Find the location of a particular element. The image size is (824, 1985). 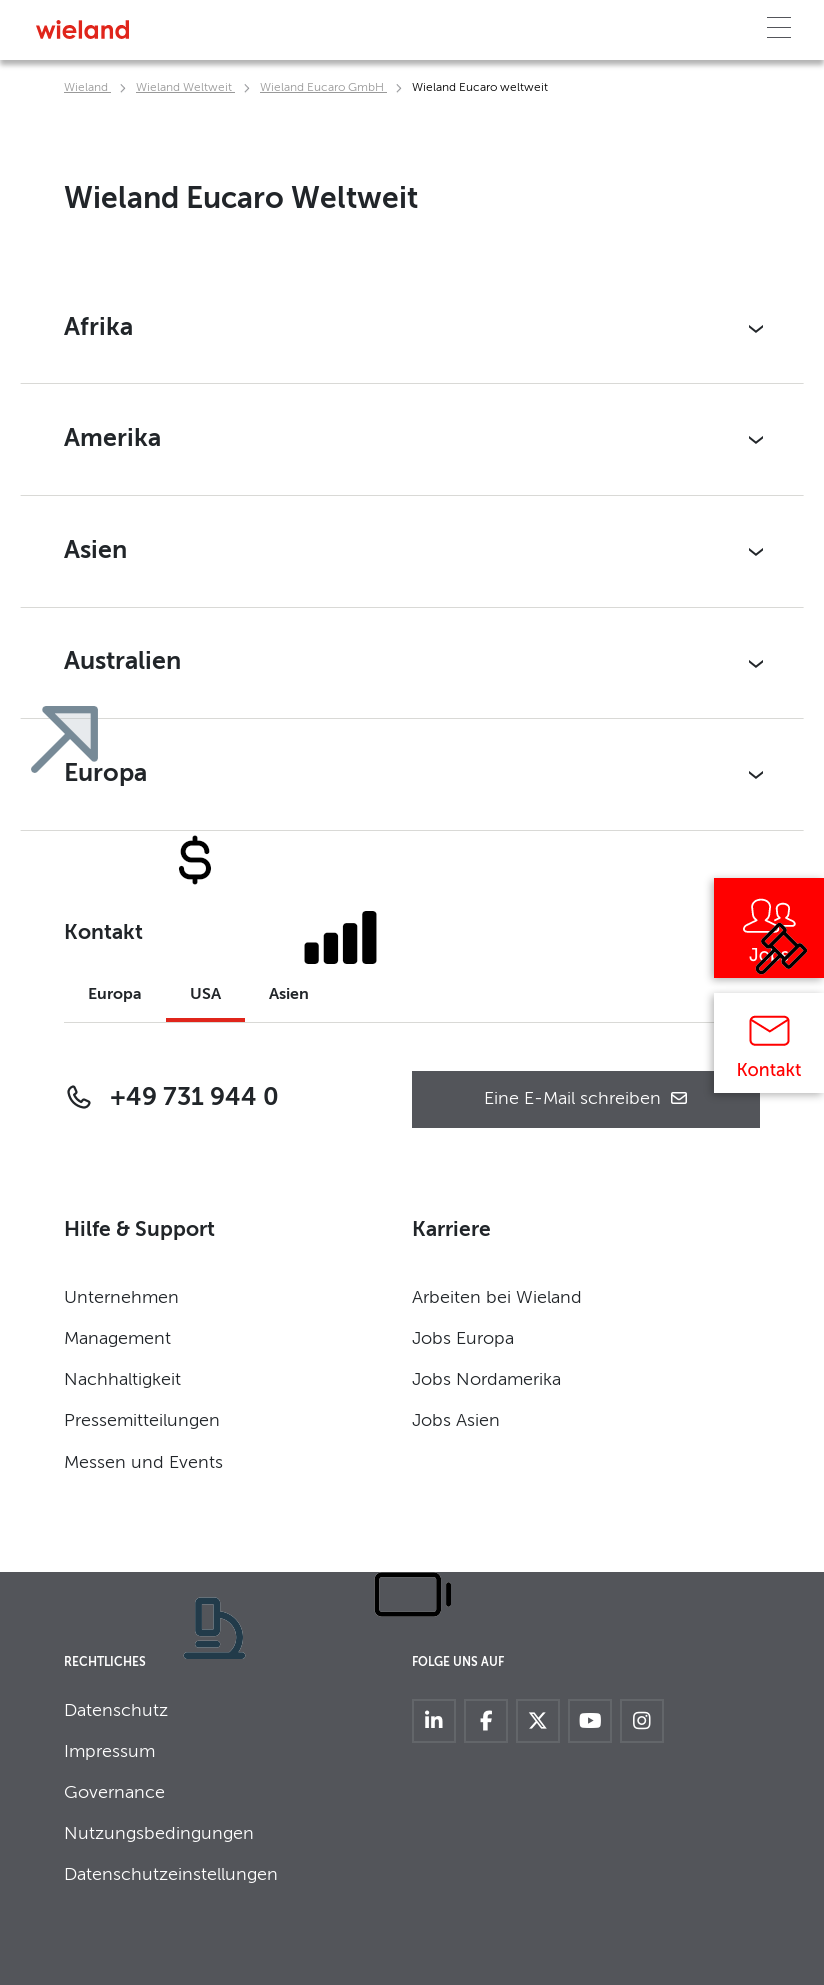

indicates cellular signal strength is located at coordinates (340, 937).